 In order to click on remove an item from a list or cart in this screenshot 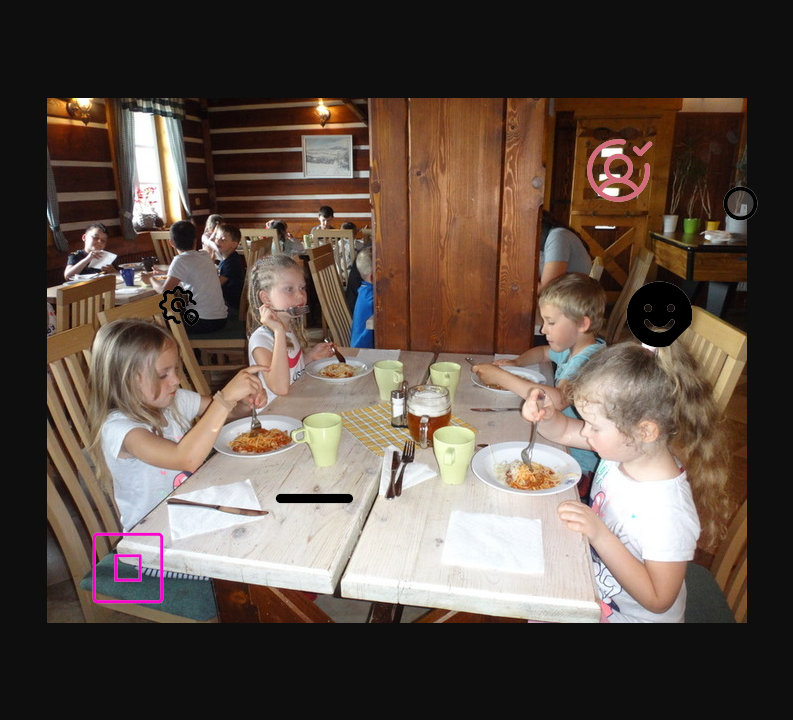, I will do `click(314, 498)`.